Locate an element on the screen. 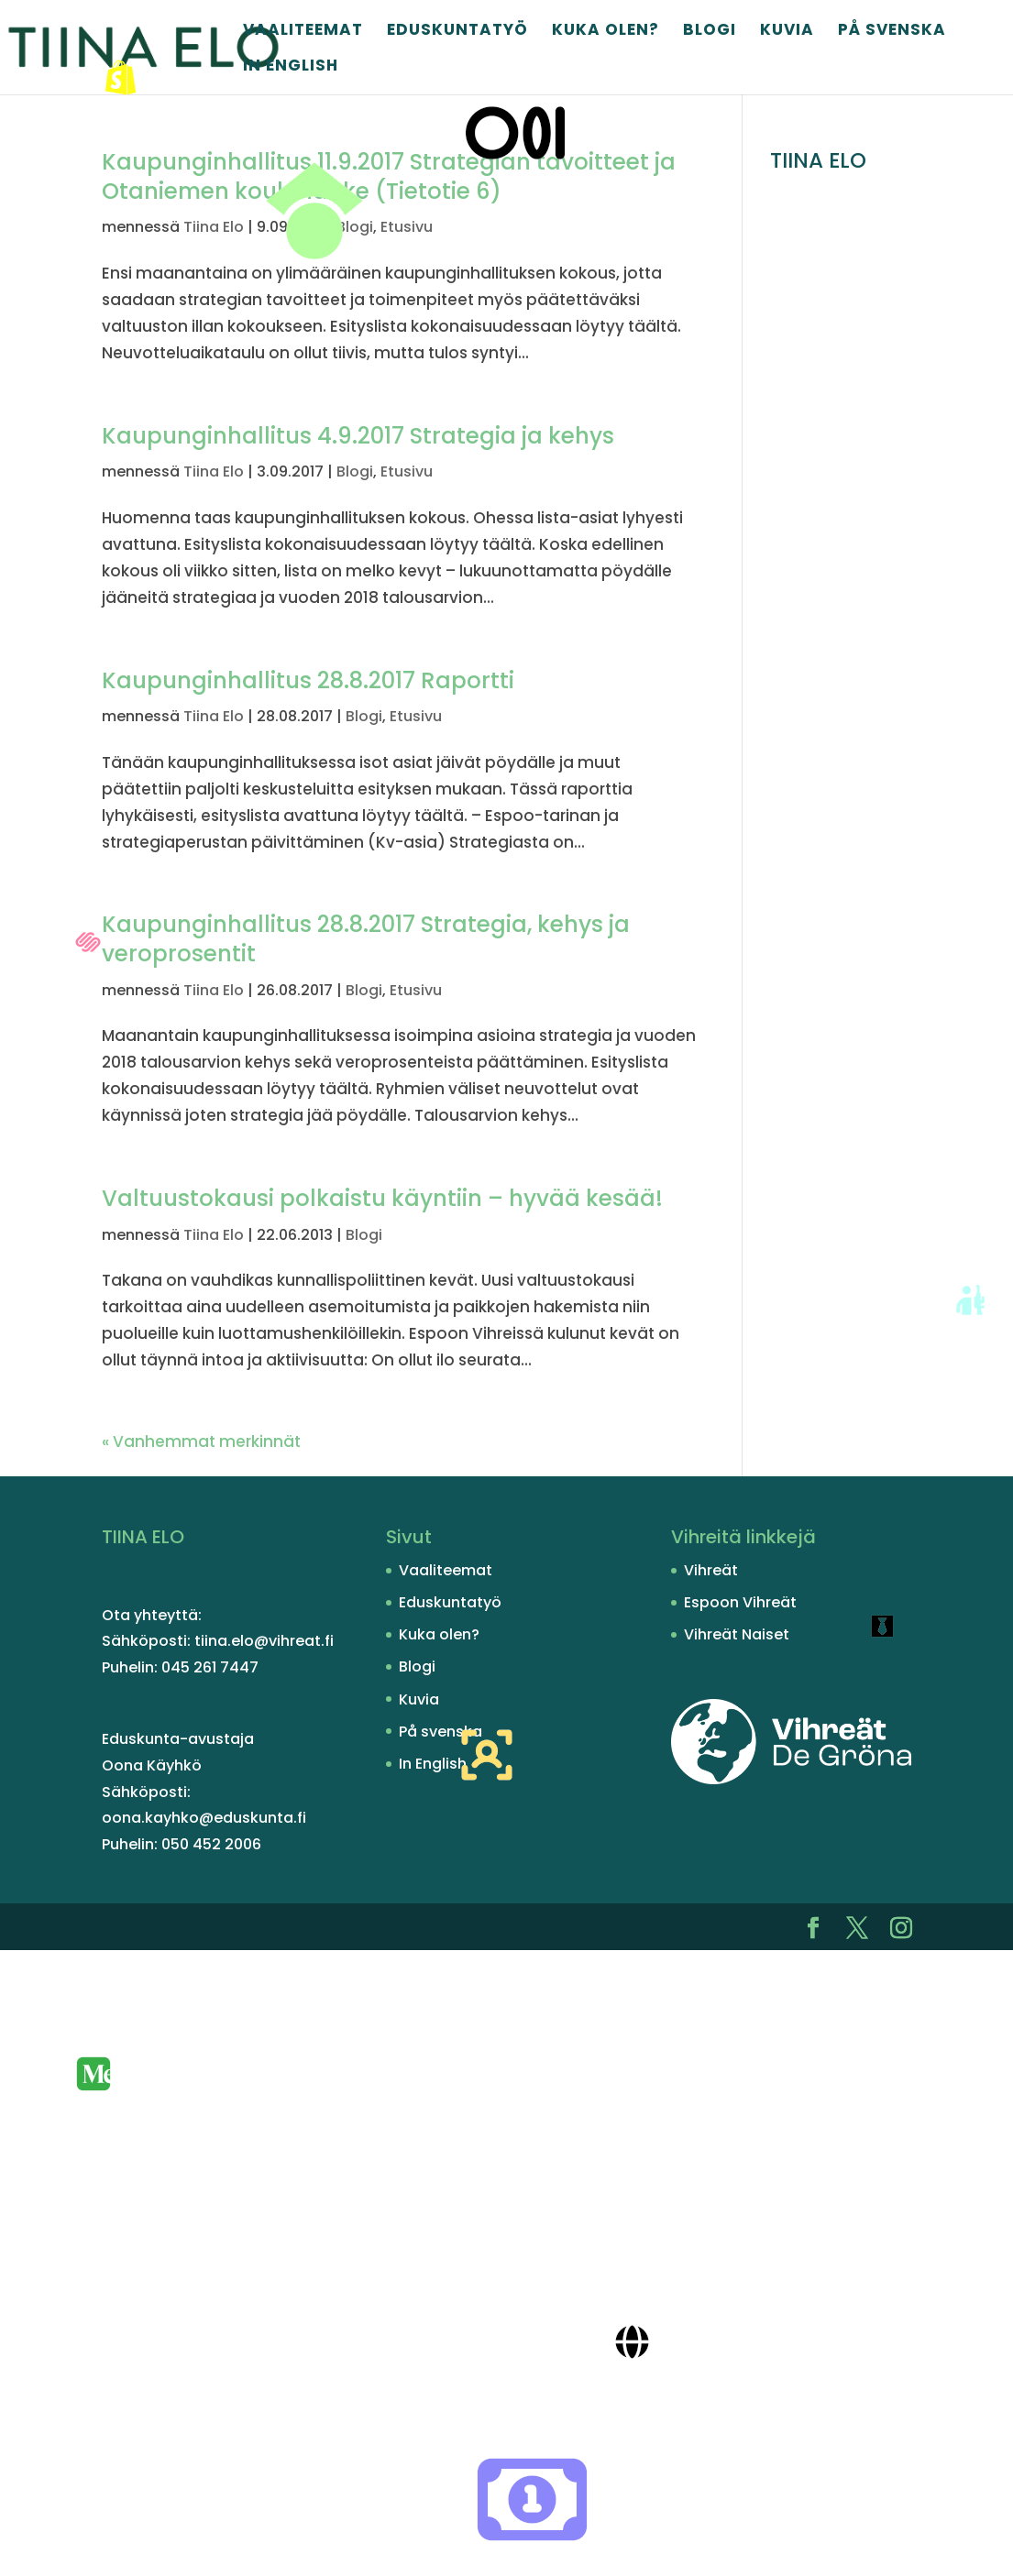 The width and height of the screenshot is (1013, 2576). black tie formal wear or dress code indicator is located at coordinates (882, 1626).